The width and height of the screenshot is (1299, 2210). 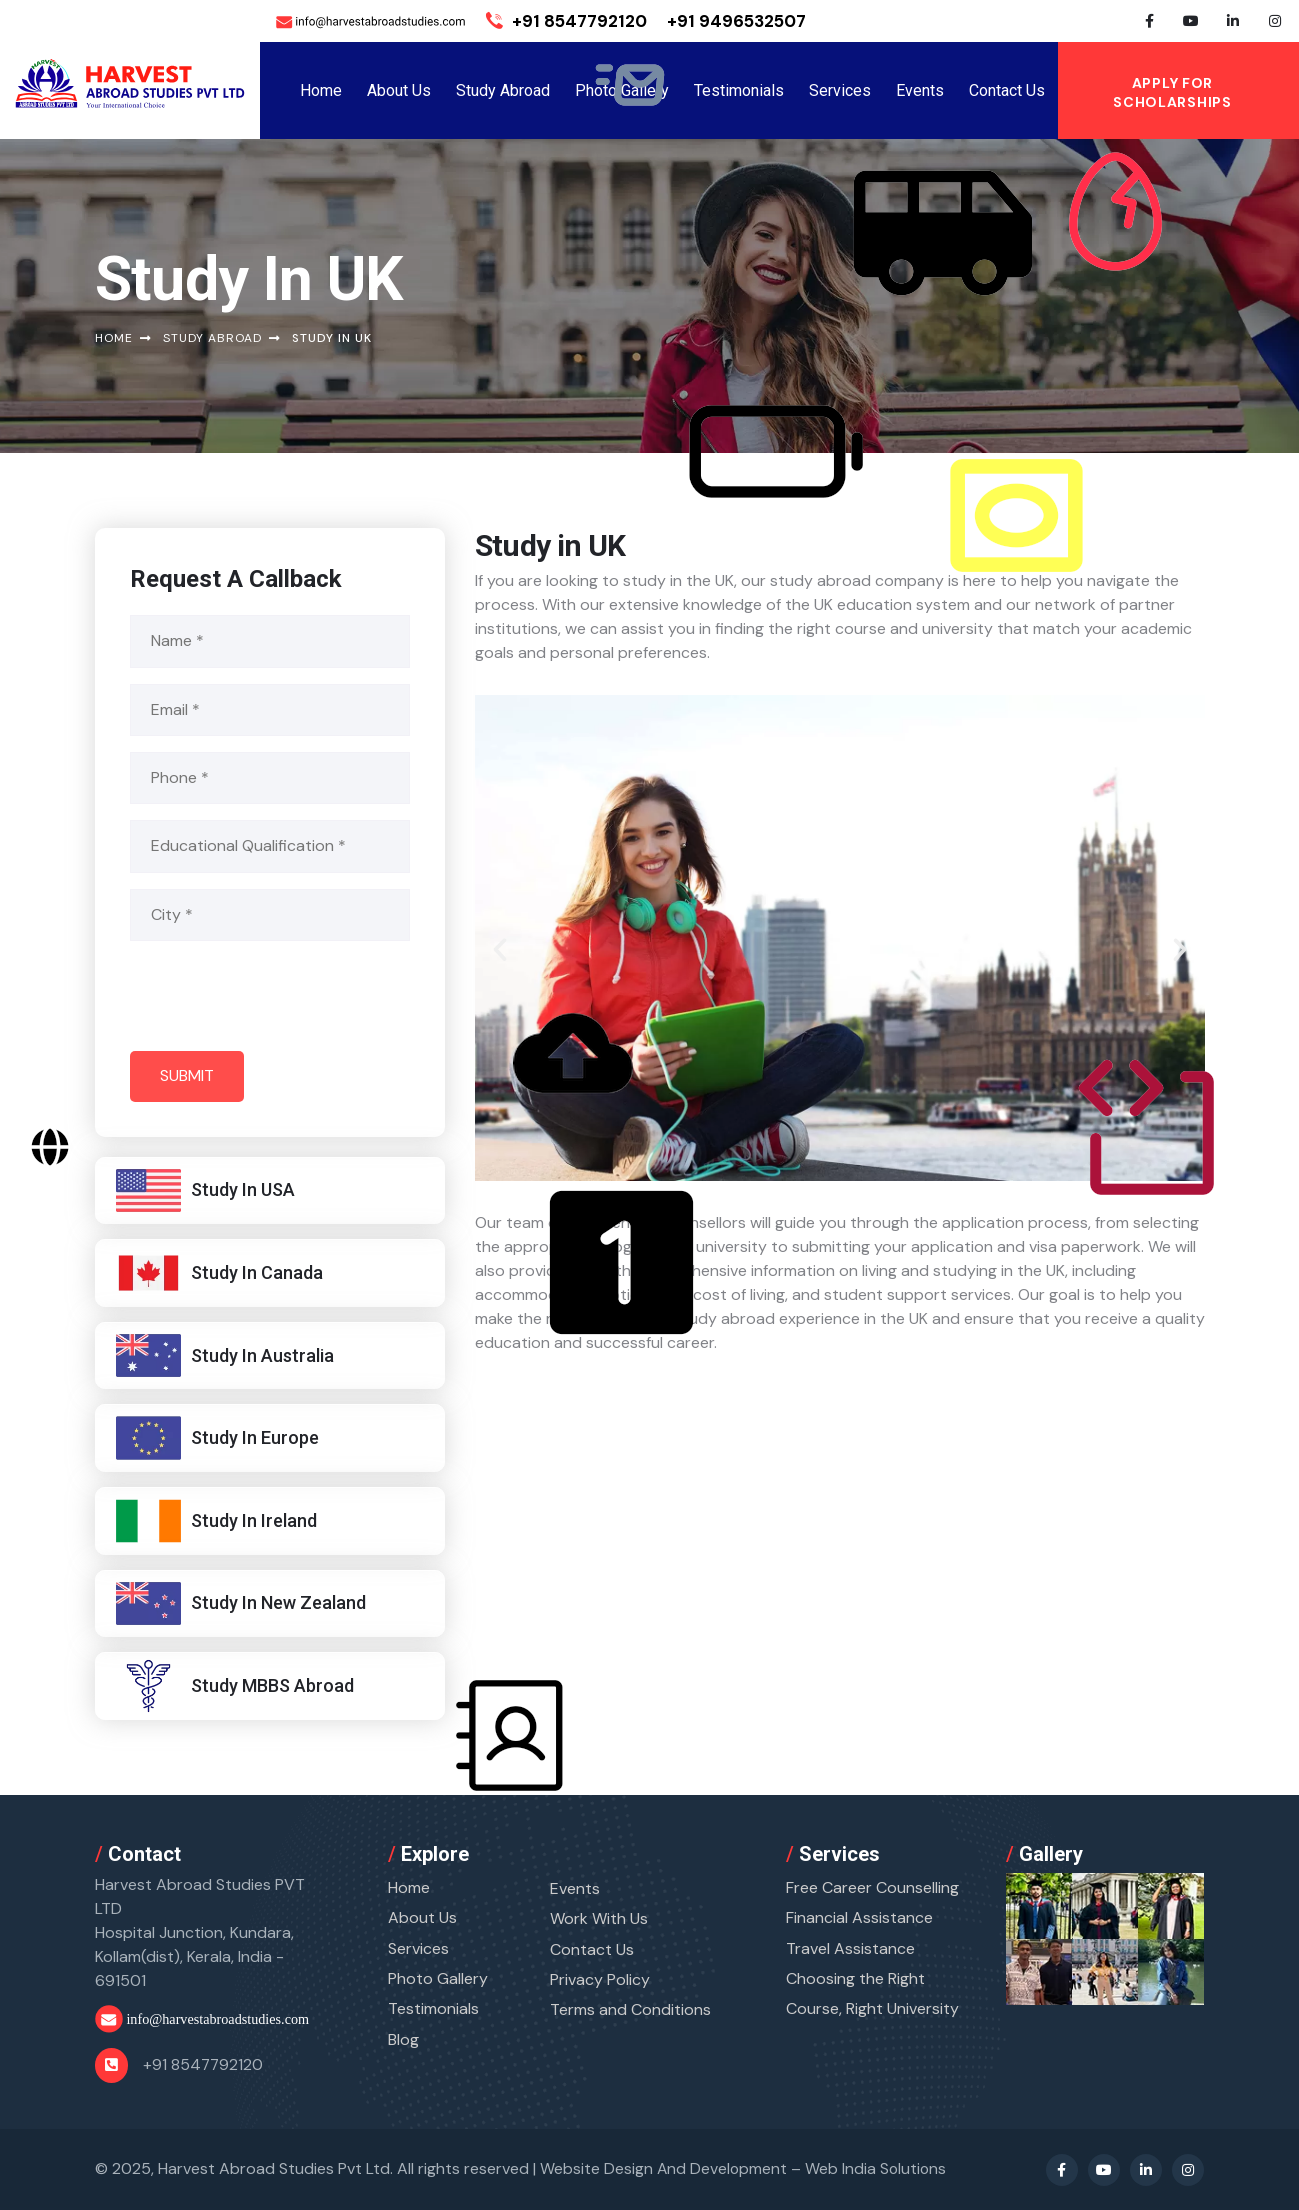 I want to click on send message quickly, so click(x=630, y=85).